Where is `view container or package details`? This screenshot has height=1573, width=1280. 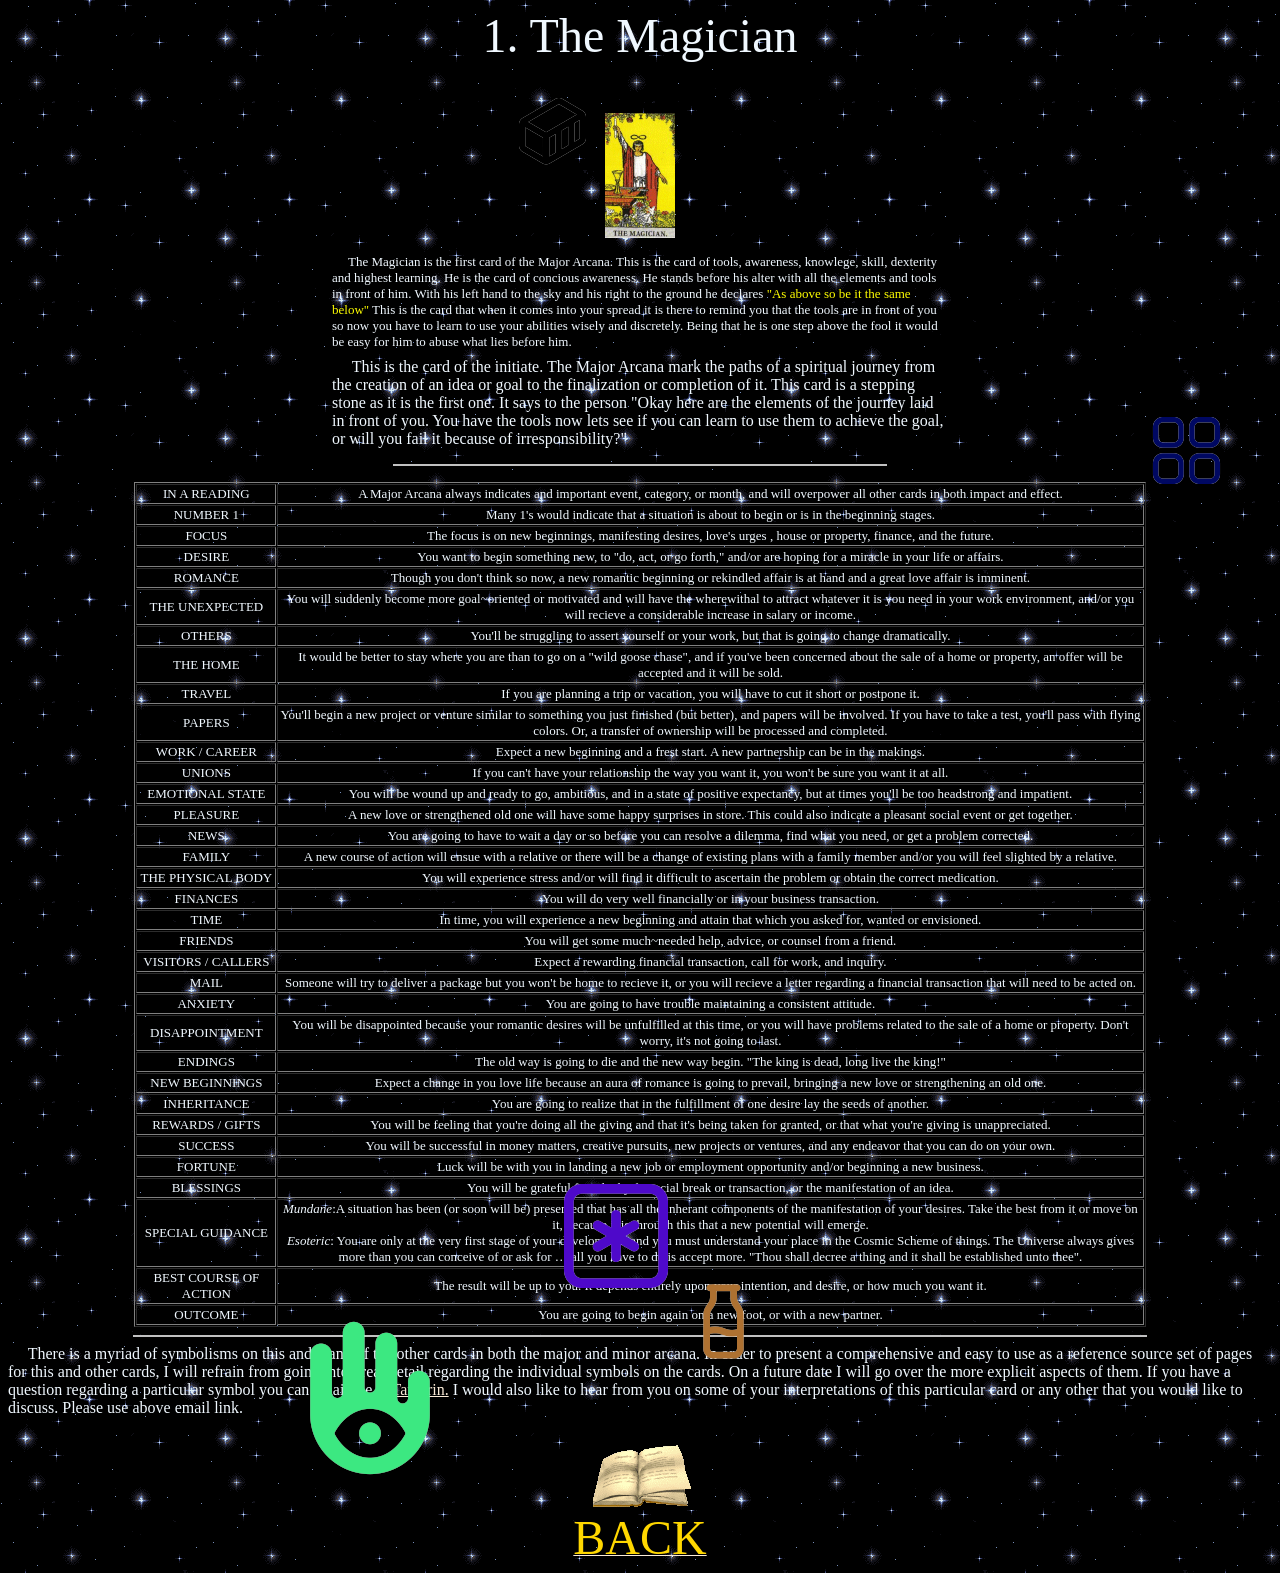 view container or package details is located at coordinates (552, 131).